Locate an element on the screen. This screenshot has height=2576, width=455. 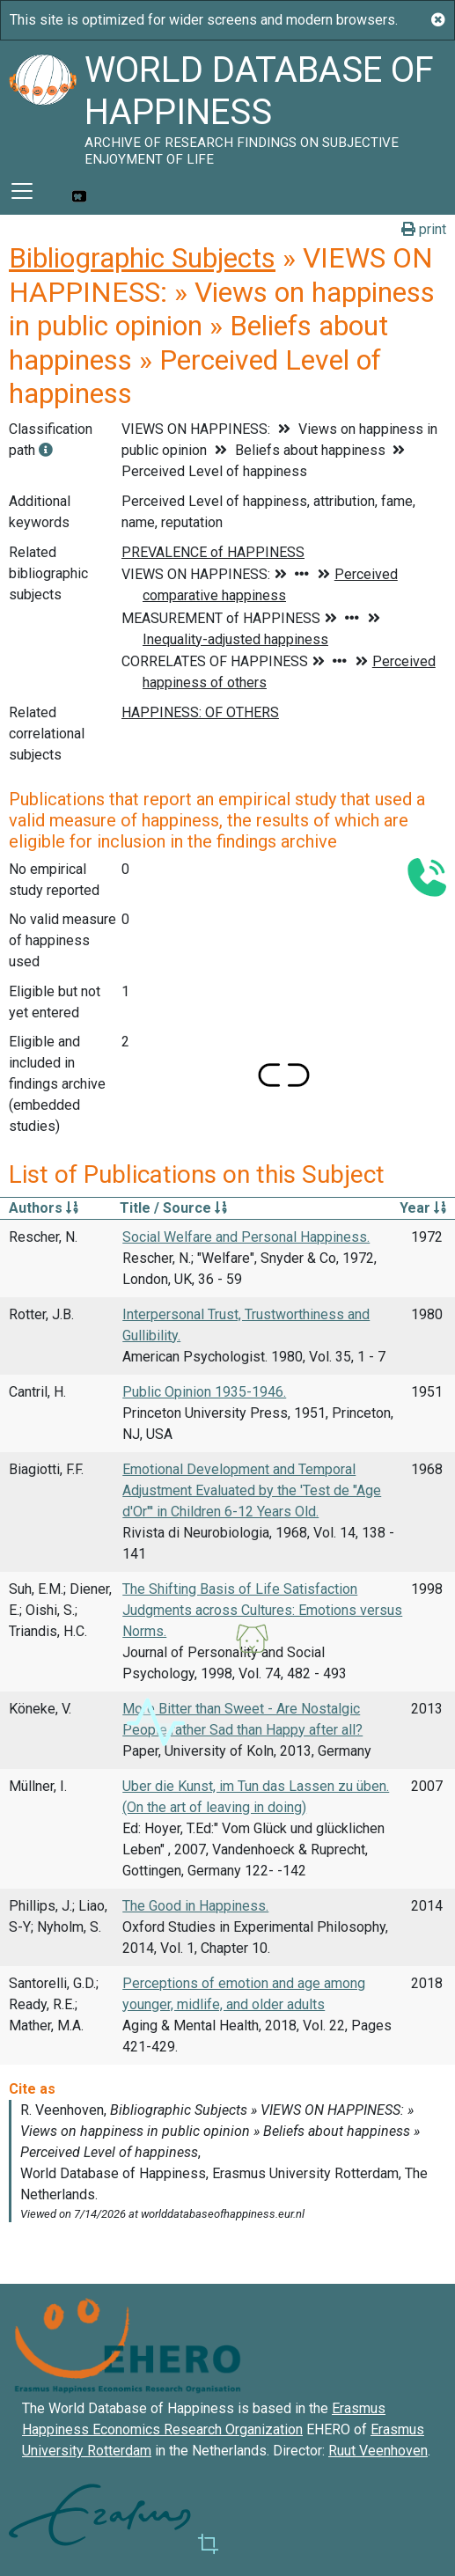
crop an image or photo is located at coordinates (208, 2543).